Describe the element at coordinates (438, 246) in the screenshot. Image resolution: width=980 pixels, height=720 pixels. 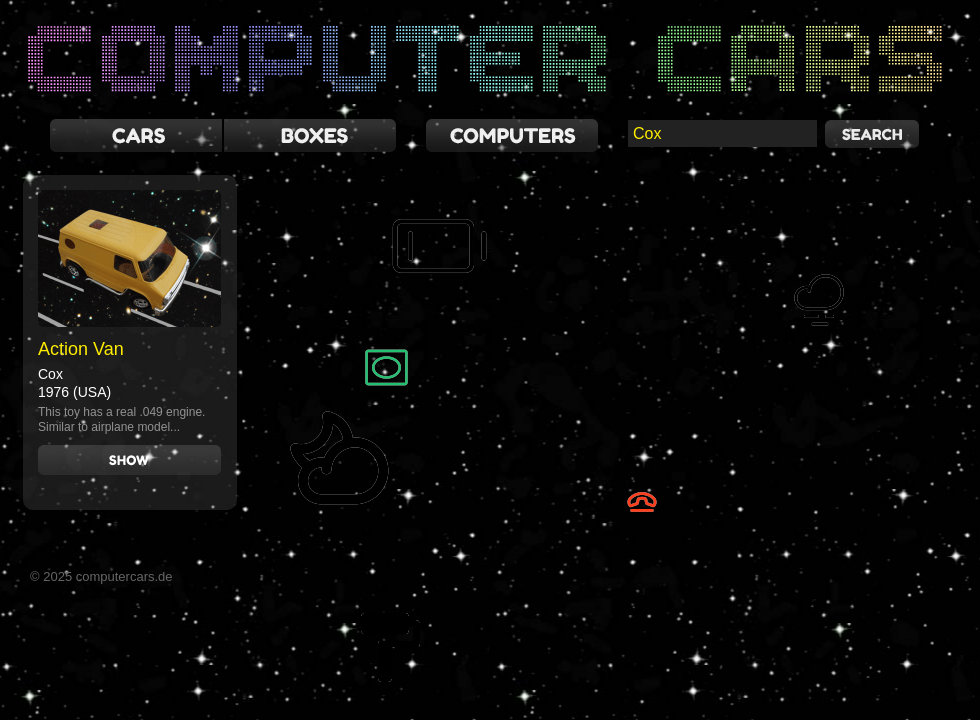
I see `indicates low battery level` at that location.